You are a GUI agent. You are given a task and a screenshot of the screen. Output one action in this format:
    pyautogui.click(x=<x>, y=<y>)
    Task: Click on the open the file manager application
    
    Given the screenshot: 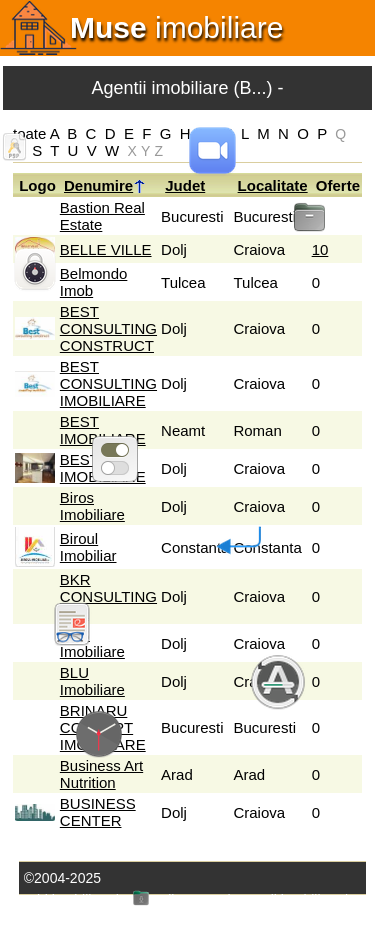 What is the action you would take?
    pyautogui.click(x=309, y=216)
    